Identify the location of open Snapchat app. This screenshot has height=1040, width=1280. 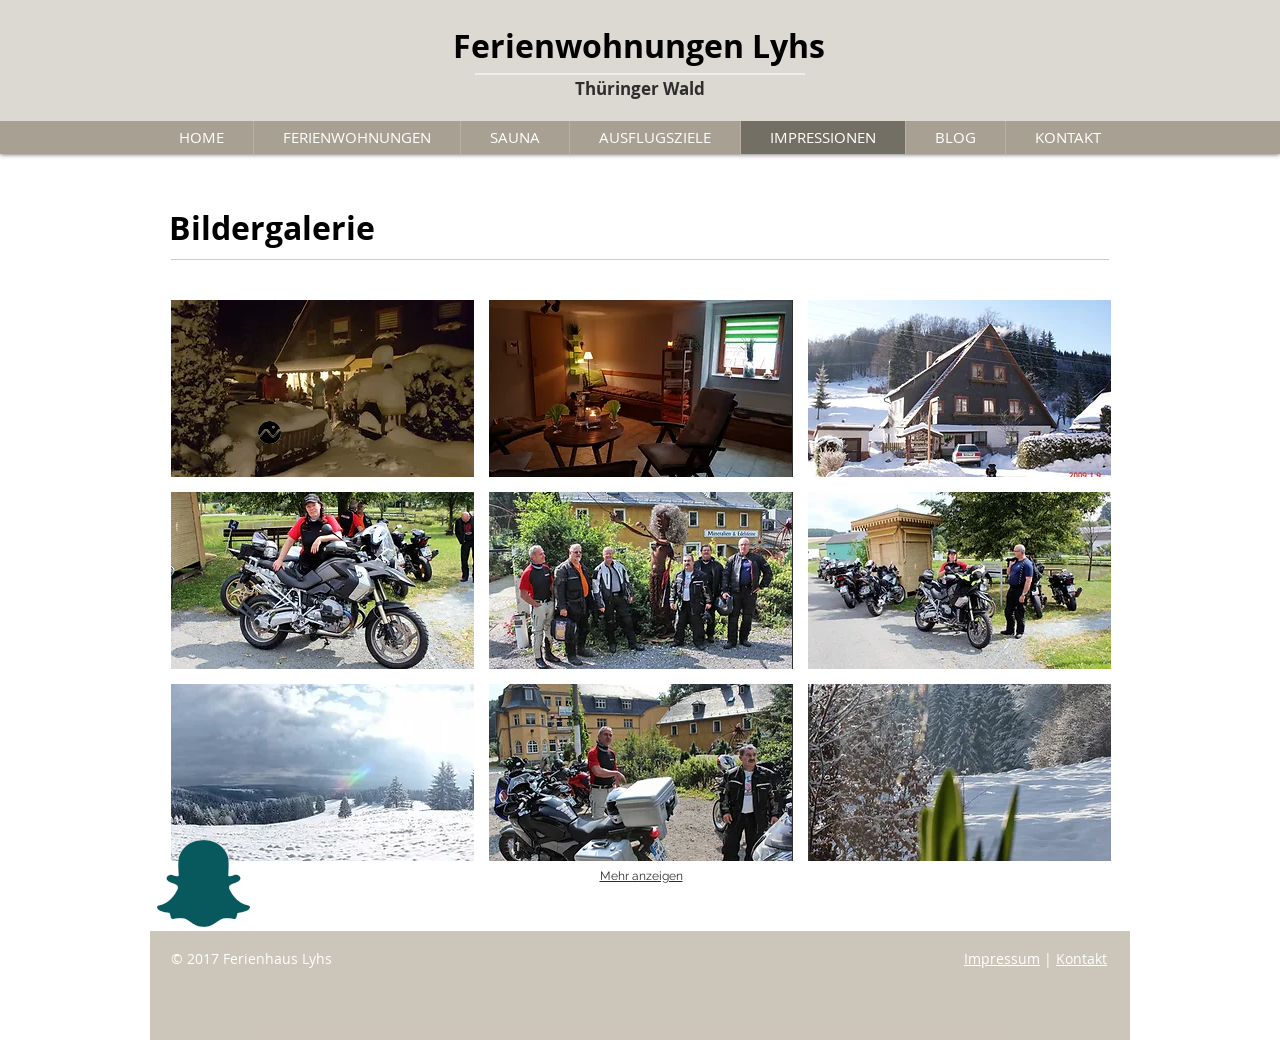
(203, 883).